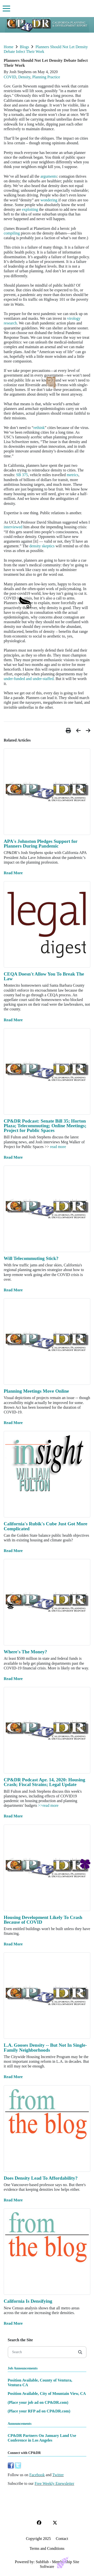  I want to click on access notes or written records, so click(51, 383).